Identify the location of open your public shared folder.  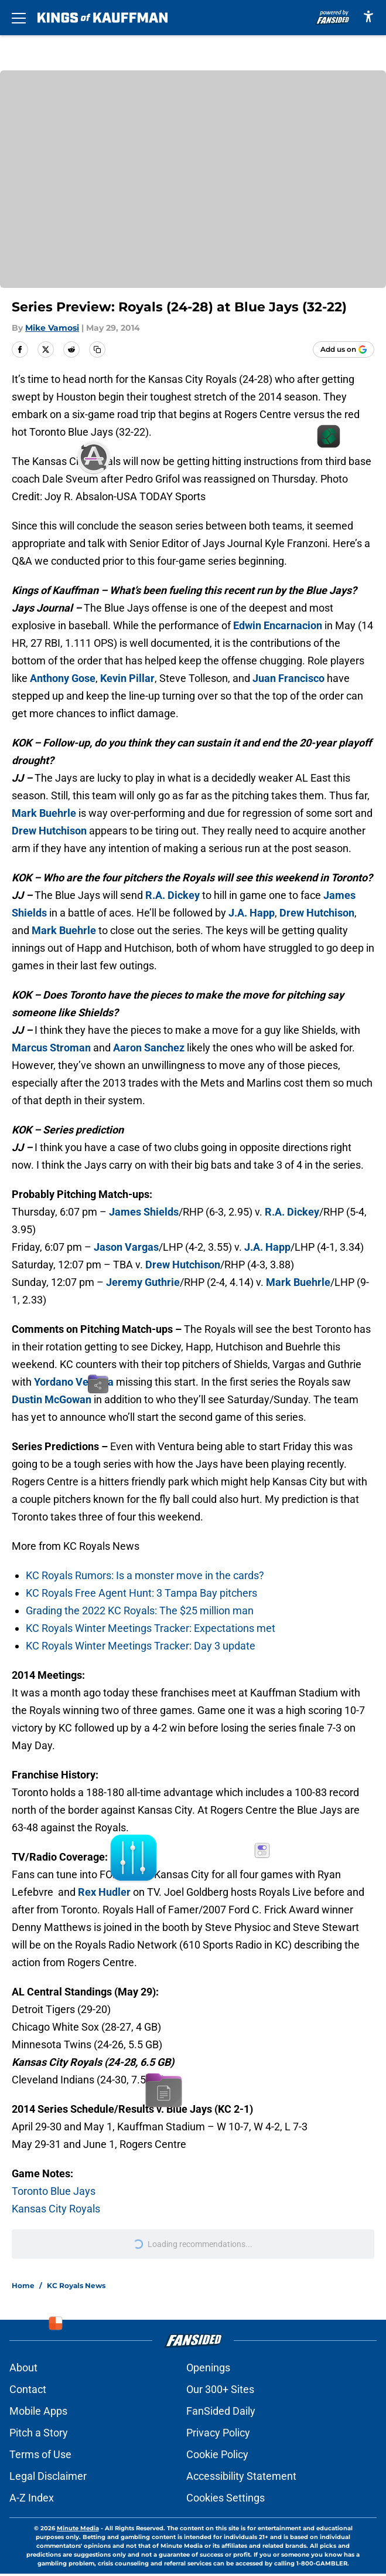
(98, 1383).